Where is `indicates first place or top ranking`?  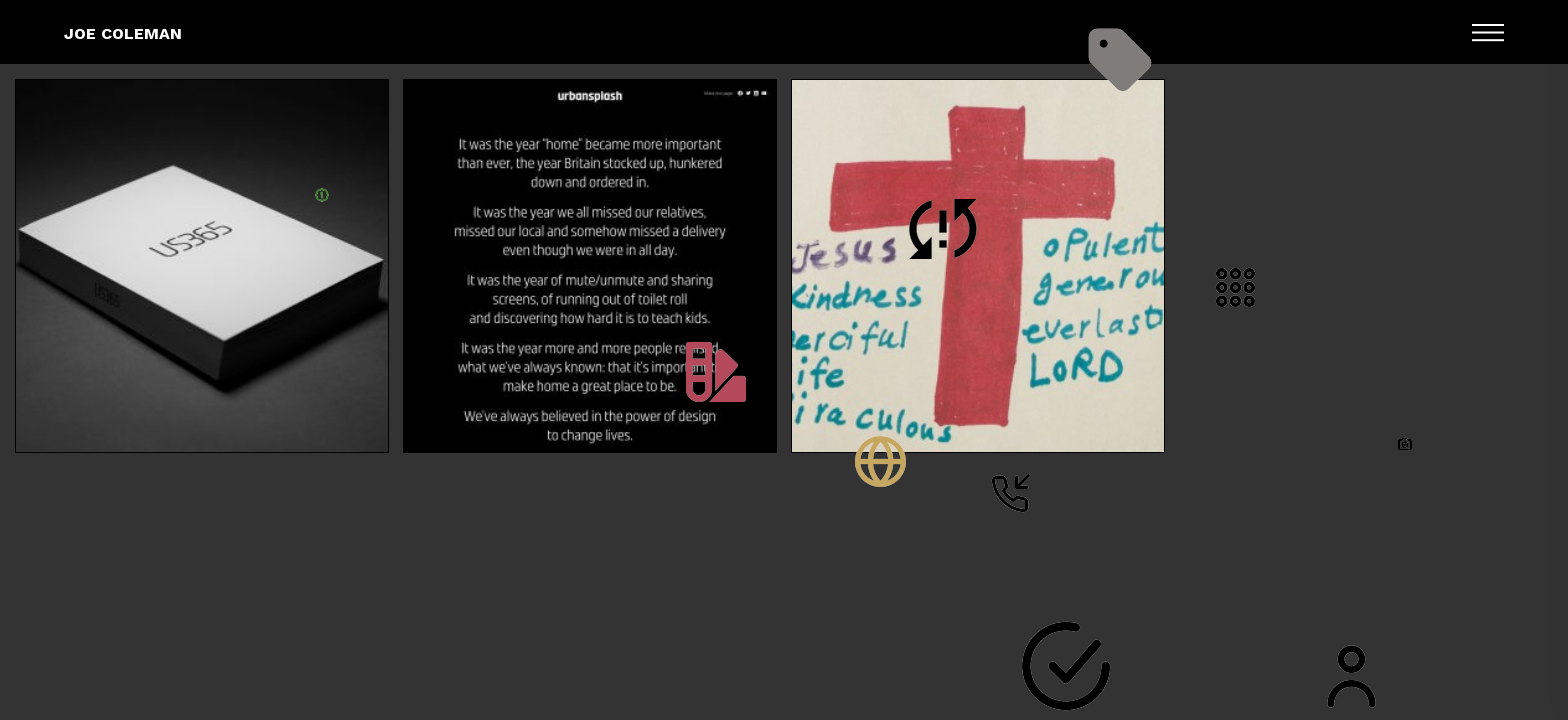
indicates first place or top ranking is located at coordinates (322, 195).